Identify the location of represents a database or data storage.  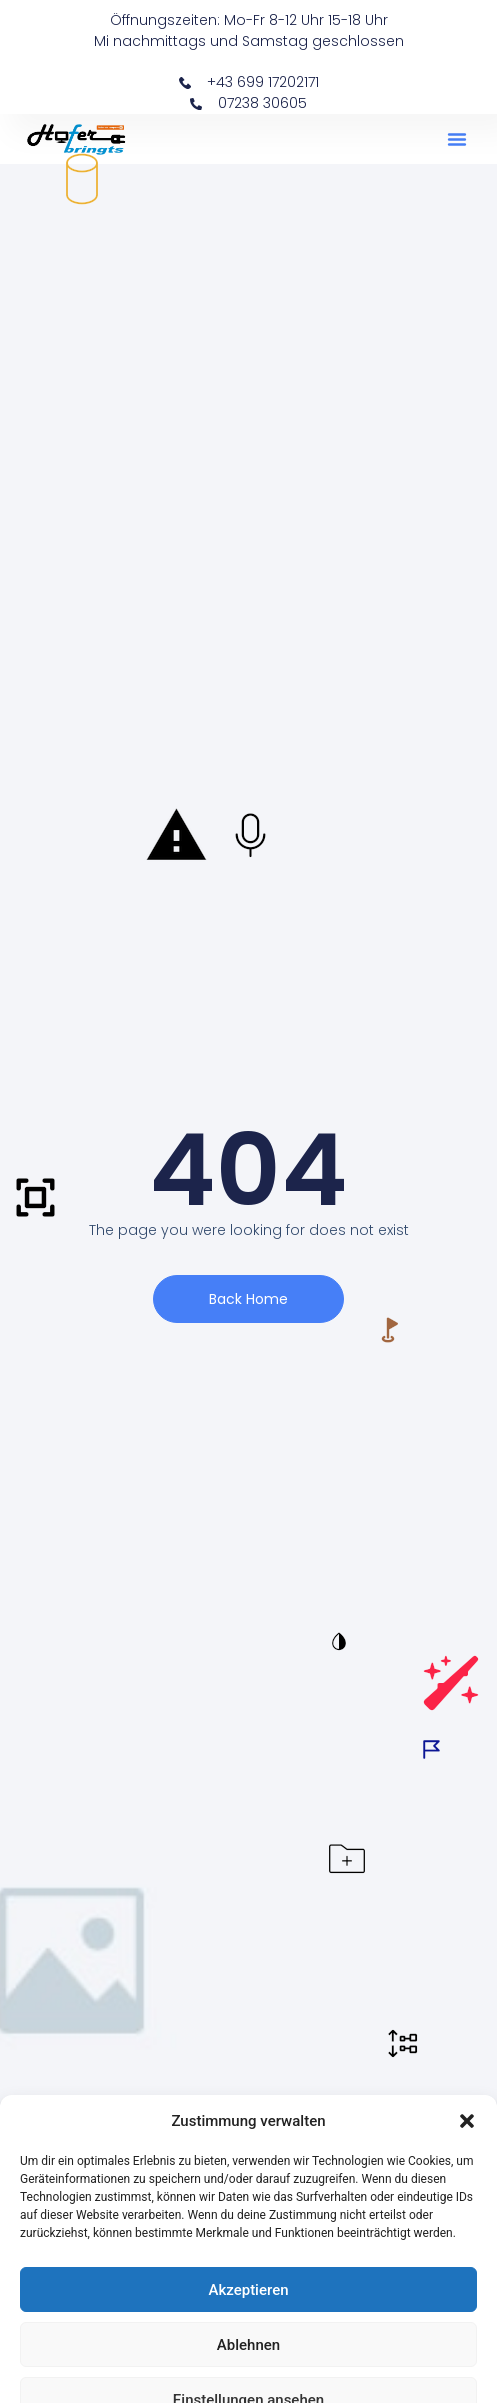
(82, 179).